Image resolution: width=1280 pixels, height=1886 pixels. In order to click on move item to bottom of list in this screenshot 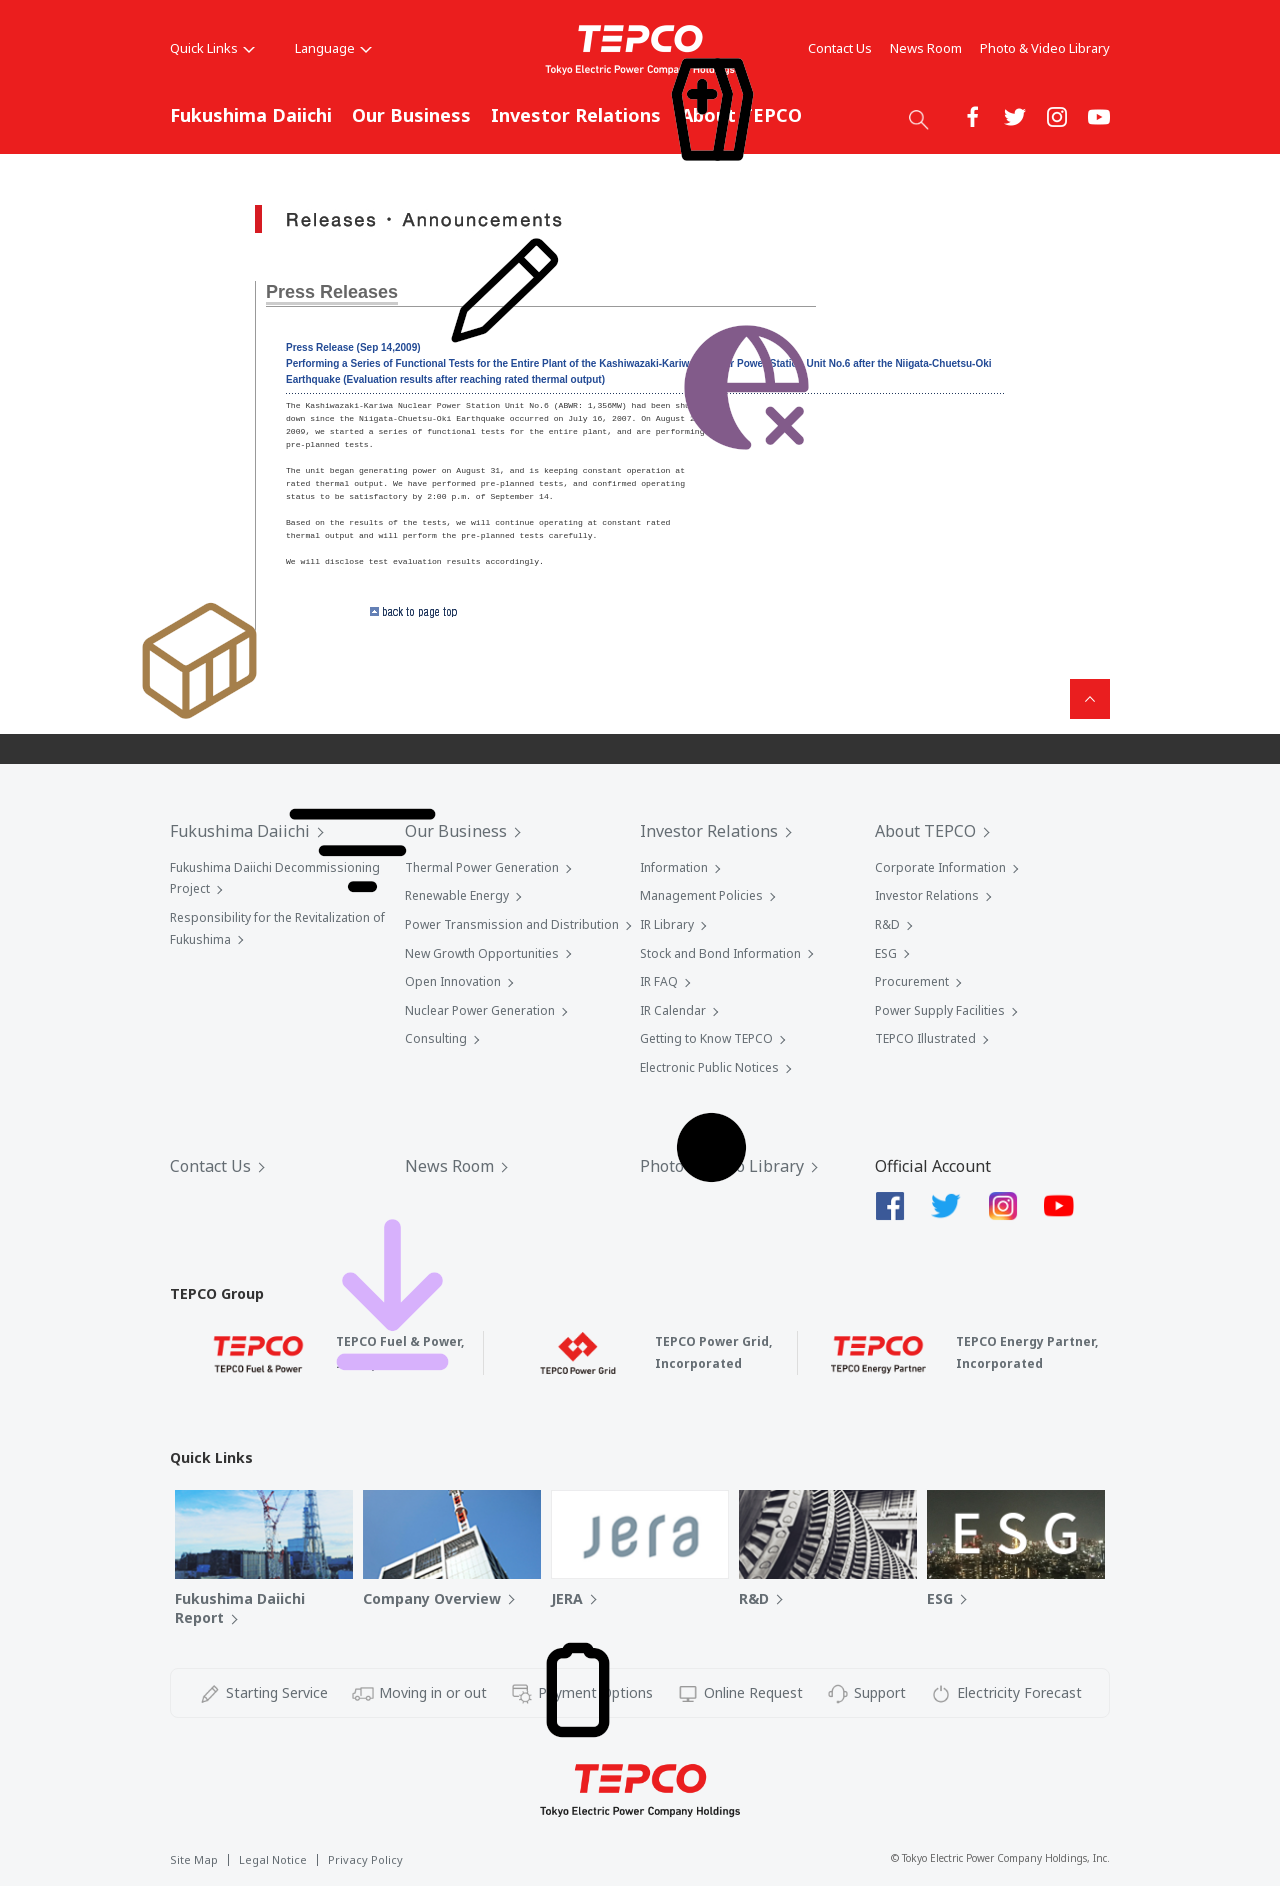, I will do `click(392, 1297)`.